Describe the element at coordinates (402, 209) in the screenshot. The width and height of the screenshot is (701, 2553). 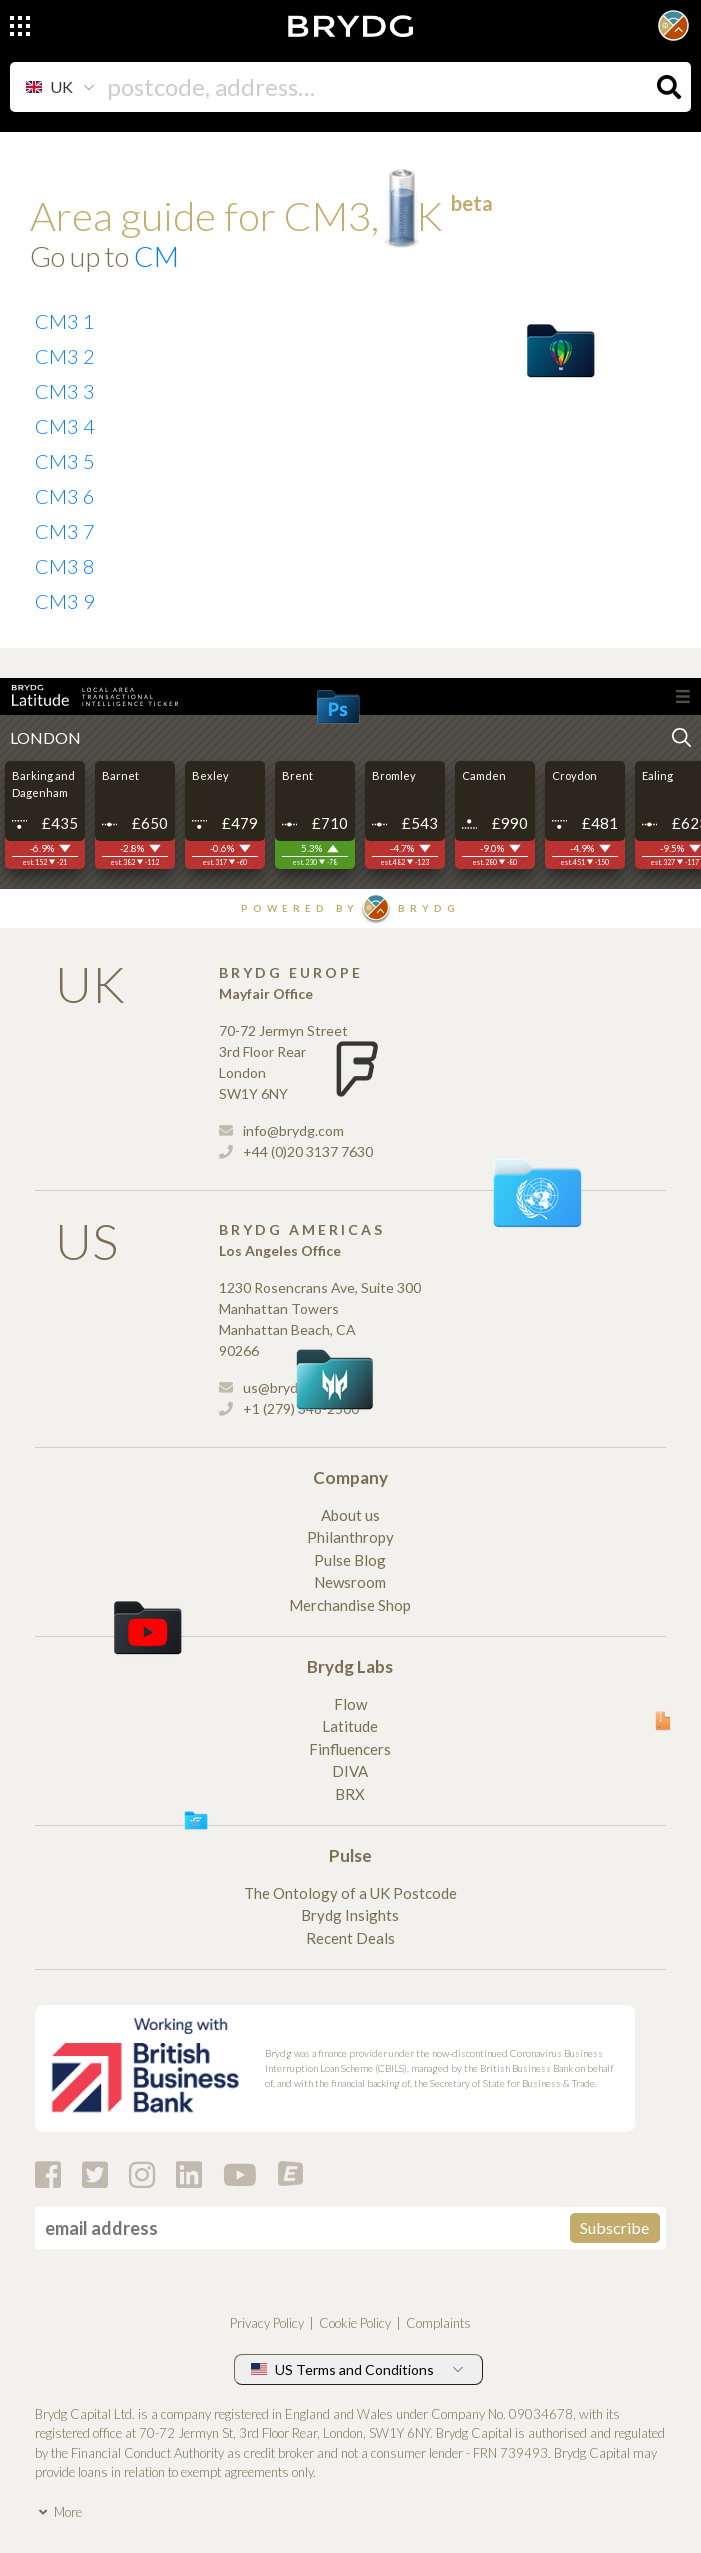
I see `indicates battery is sufficiently charged` at that location.